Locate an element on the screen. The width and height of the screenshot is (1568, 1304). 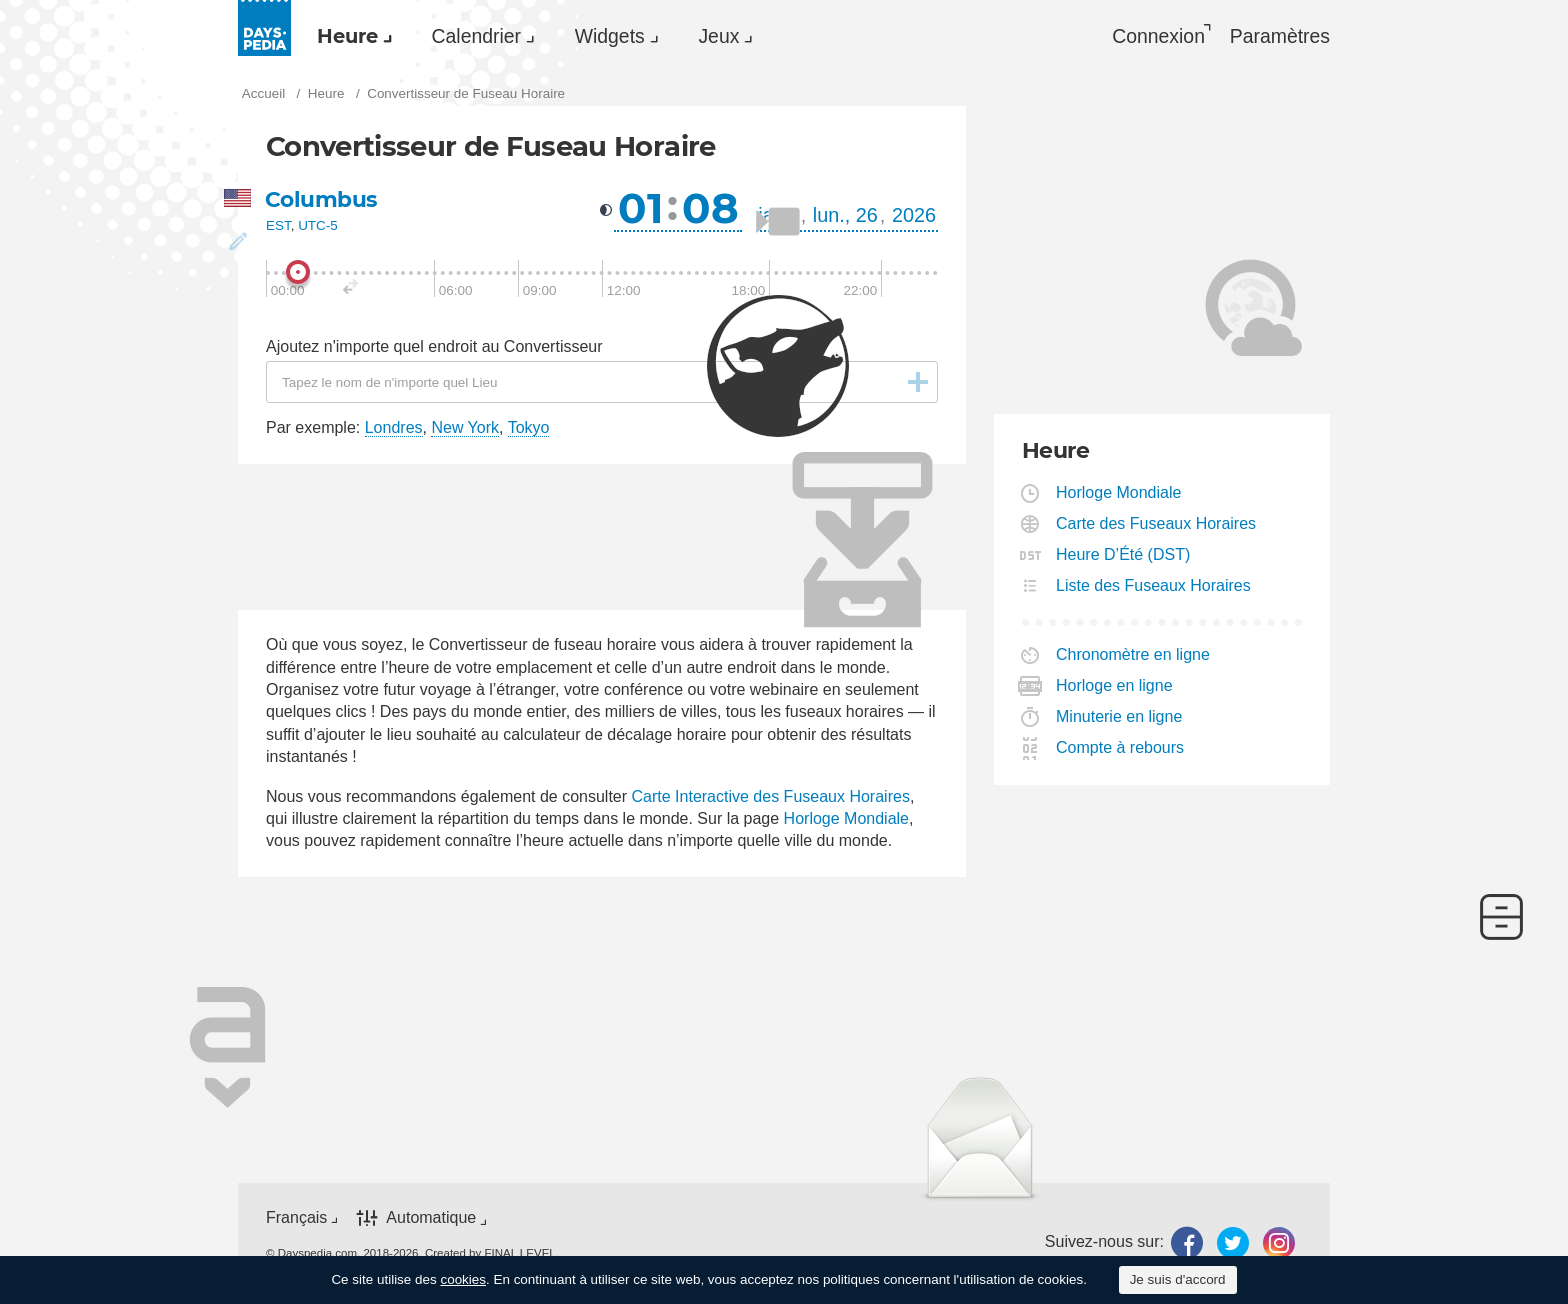
save document to a new location is located at coordinates (862, 545).